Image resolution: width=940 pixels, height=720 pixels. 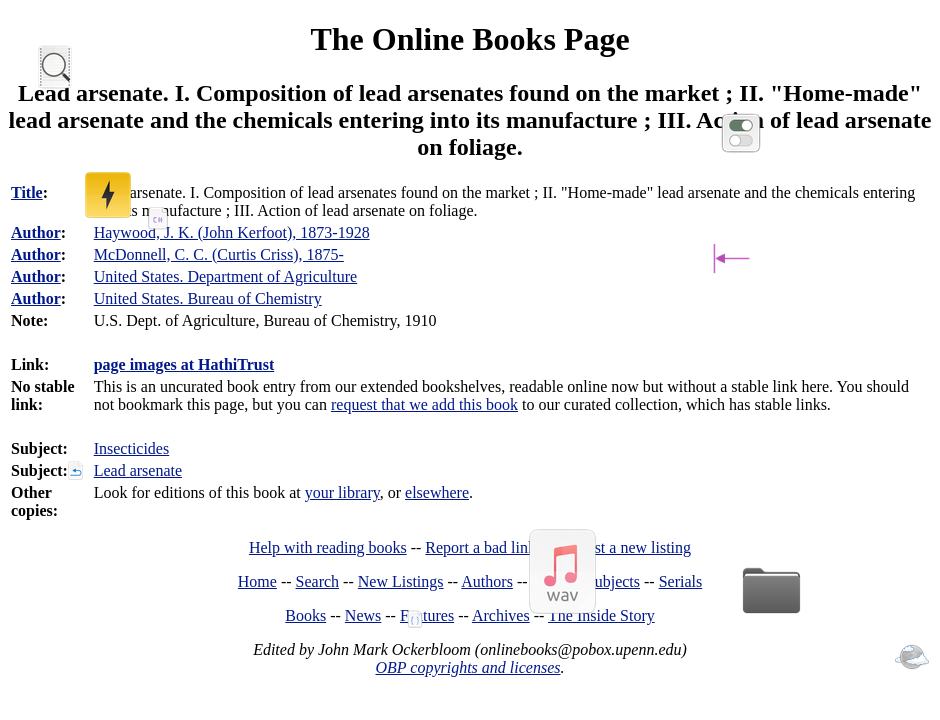 What do you see at coordinates (55, 67) in the screenshot?
I see `open the log viewer application` at bounding box center [55, 67].